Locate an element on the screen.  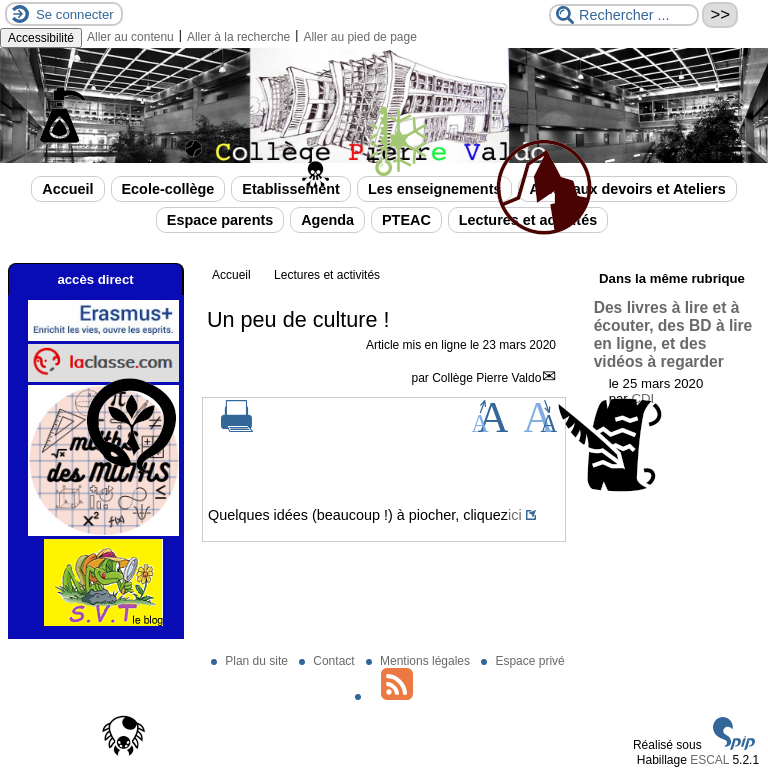
view mountain or peak location is located at coordinates (544, 187).